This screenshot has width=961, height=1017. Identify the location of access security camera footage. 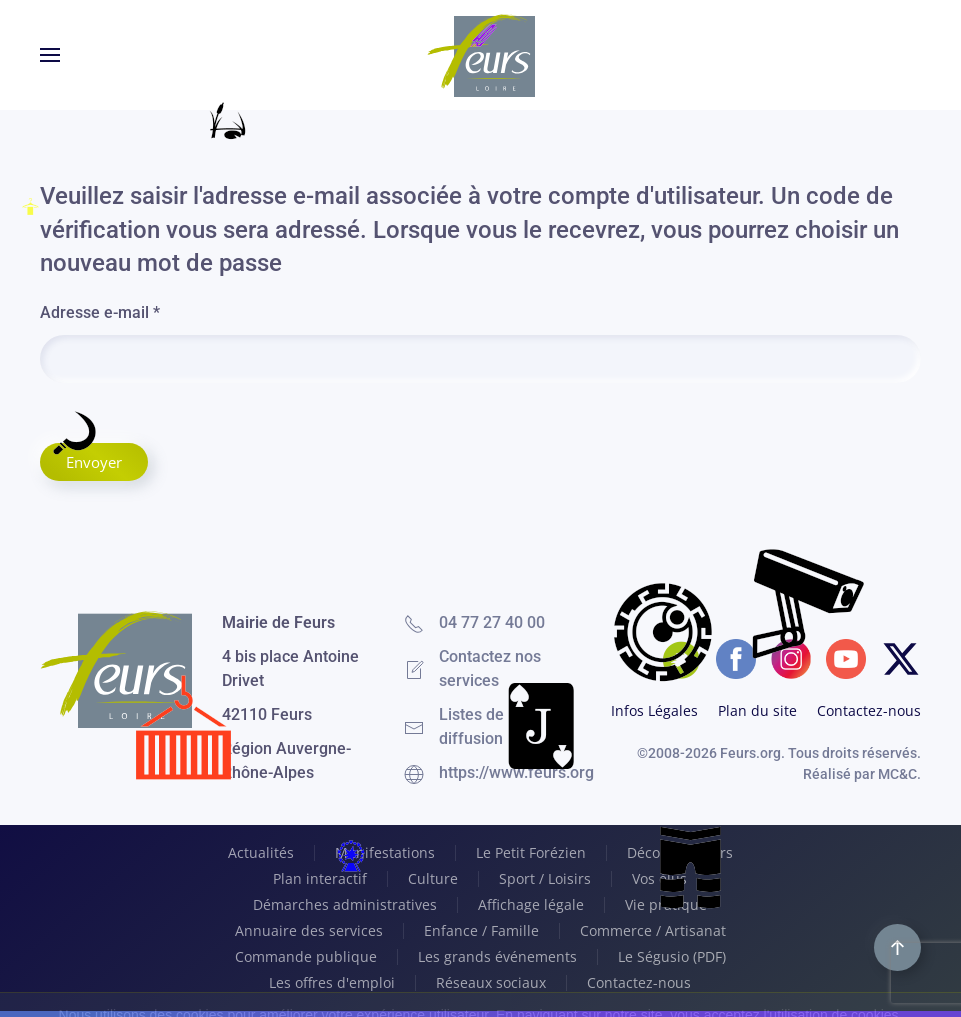
(807, 603).